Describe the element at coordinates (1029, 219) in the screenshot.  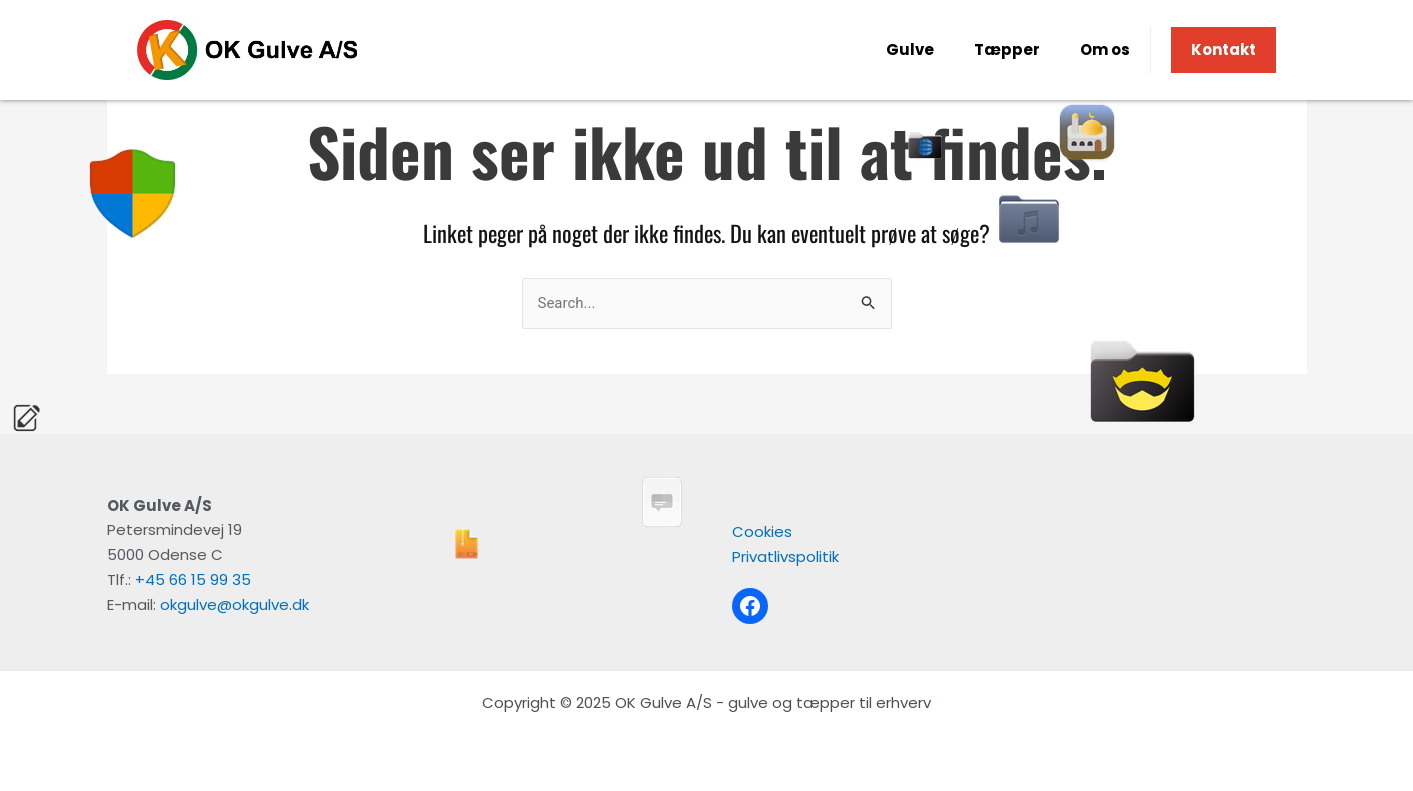
I see `open your music files folder` at that location.